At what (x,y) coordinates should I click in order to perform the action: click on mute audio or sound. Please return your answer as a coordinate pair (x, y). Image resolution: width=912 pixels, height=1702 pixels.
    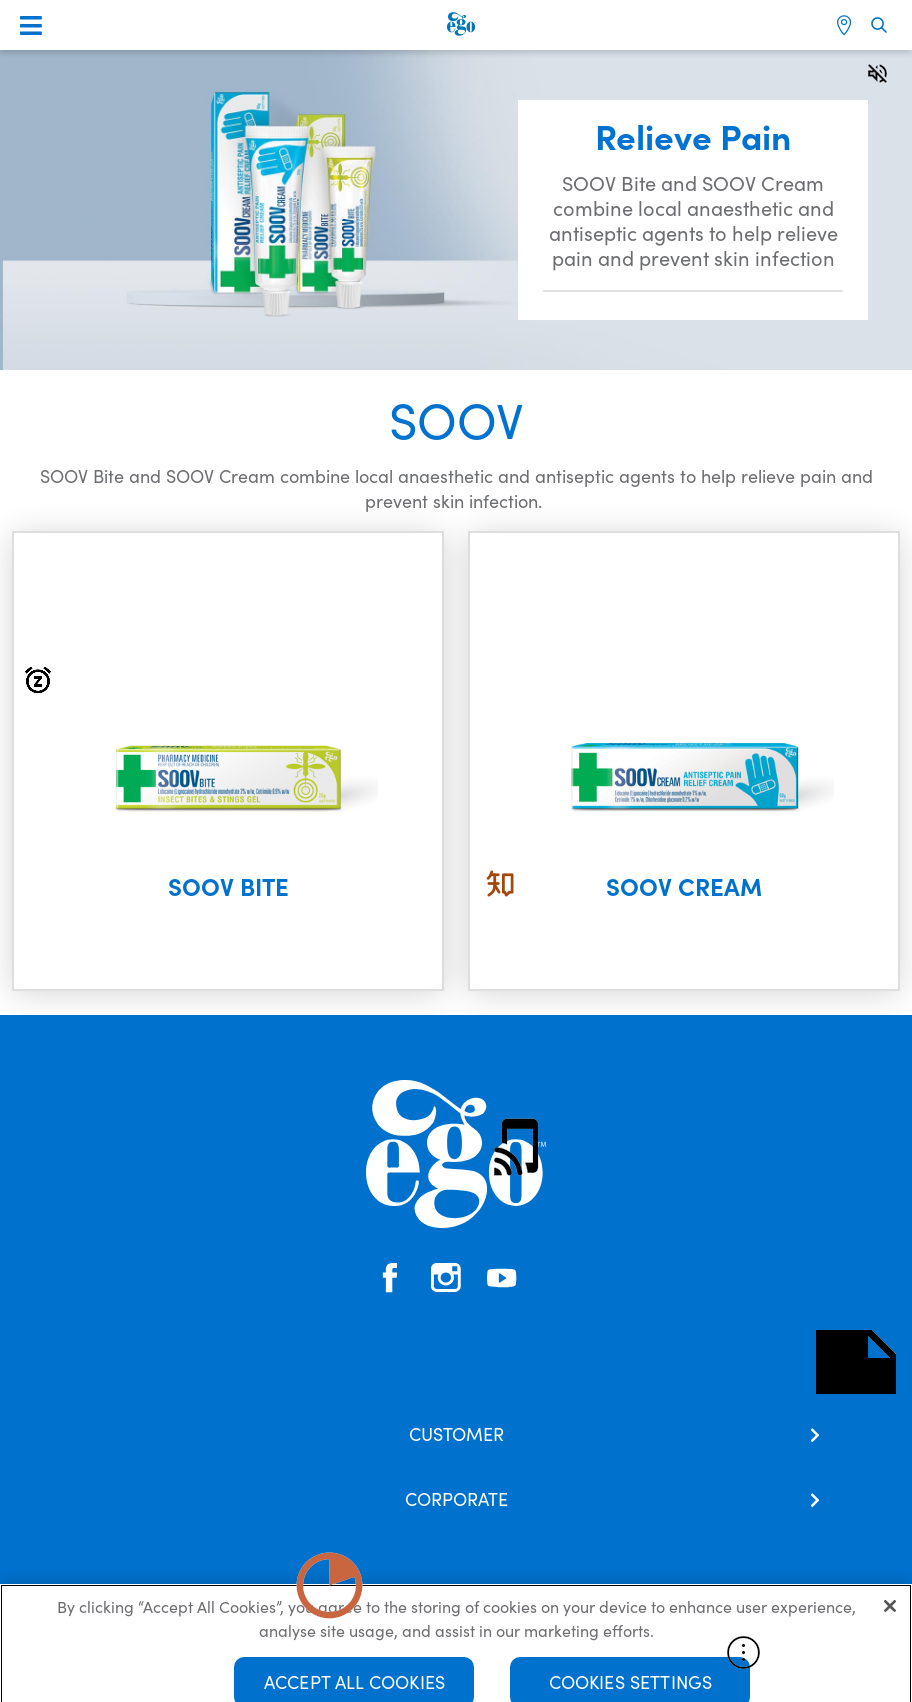
    Looking at the image, I should click on (877, 73).